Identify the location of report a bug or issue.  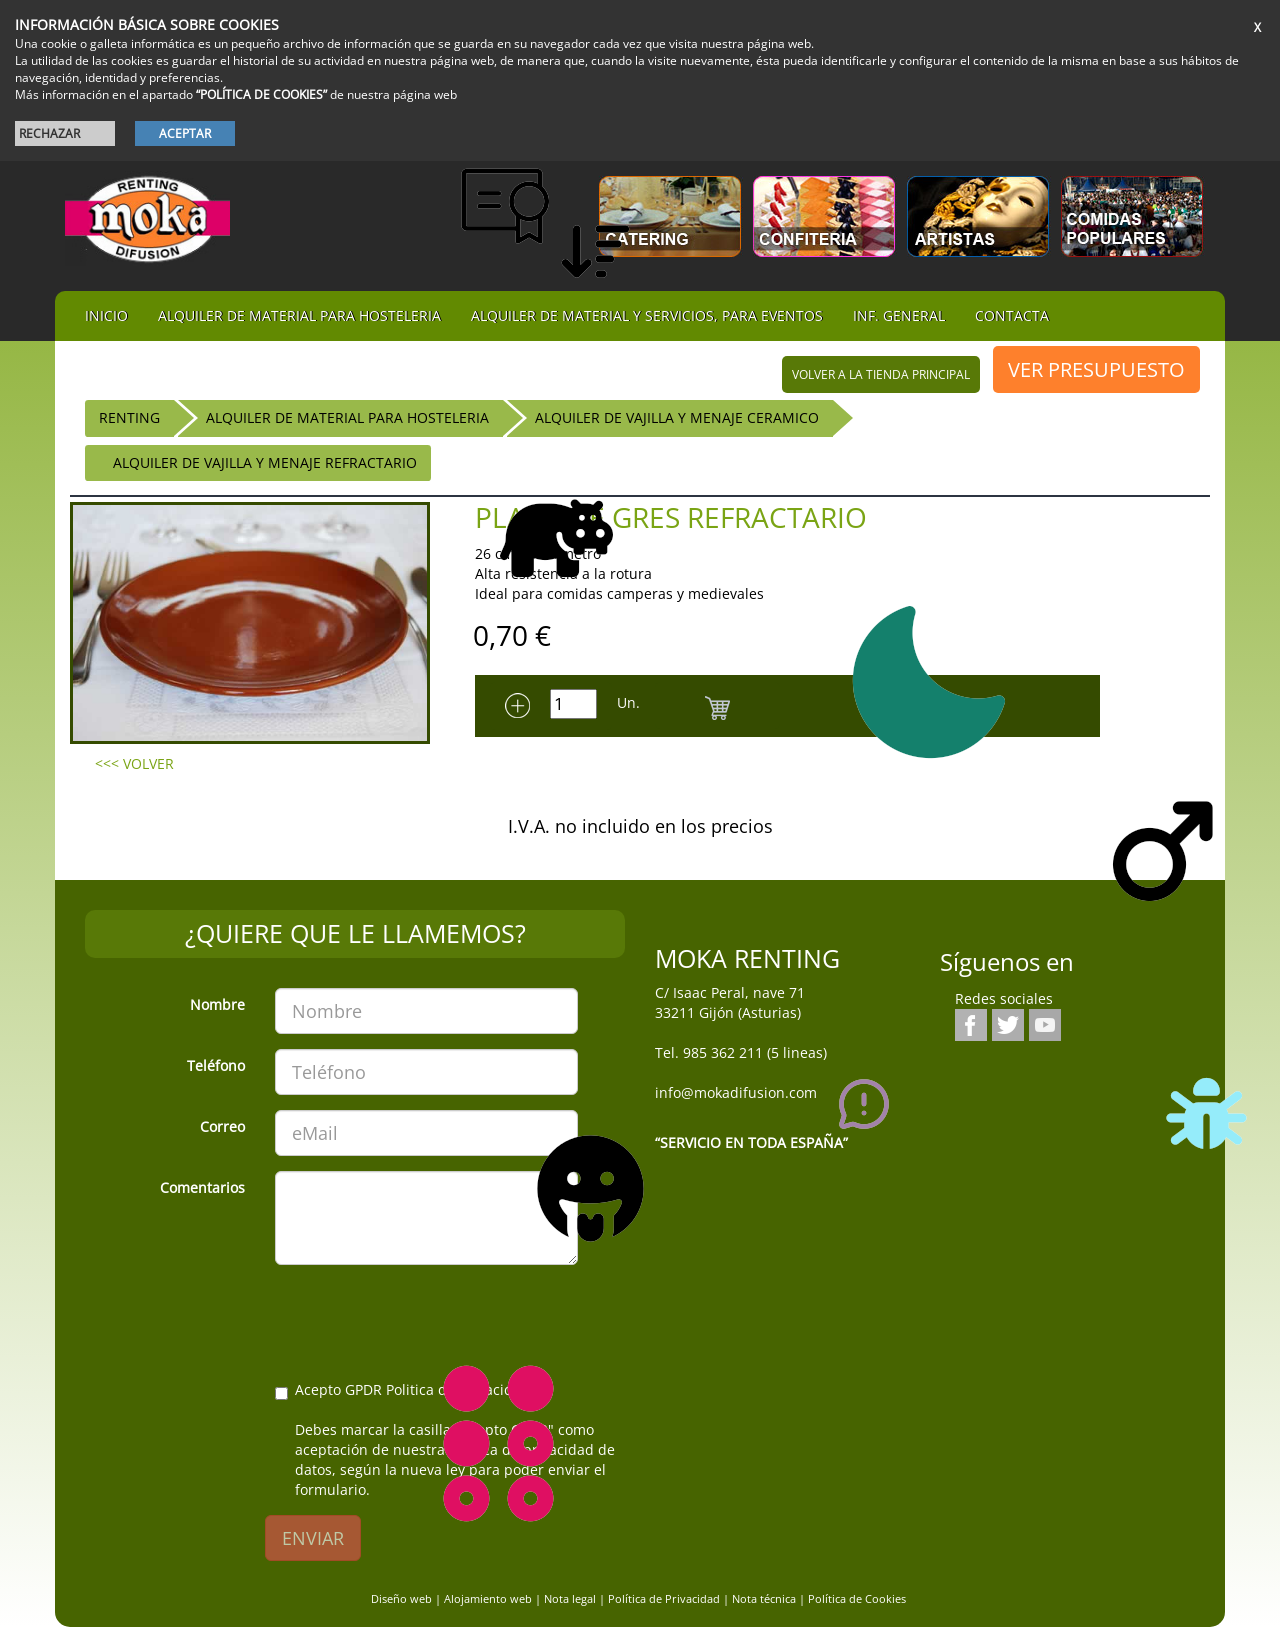
(1206, 1113).